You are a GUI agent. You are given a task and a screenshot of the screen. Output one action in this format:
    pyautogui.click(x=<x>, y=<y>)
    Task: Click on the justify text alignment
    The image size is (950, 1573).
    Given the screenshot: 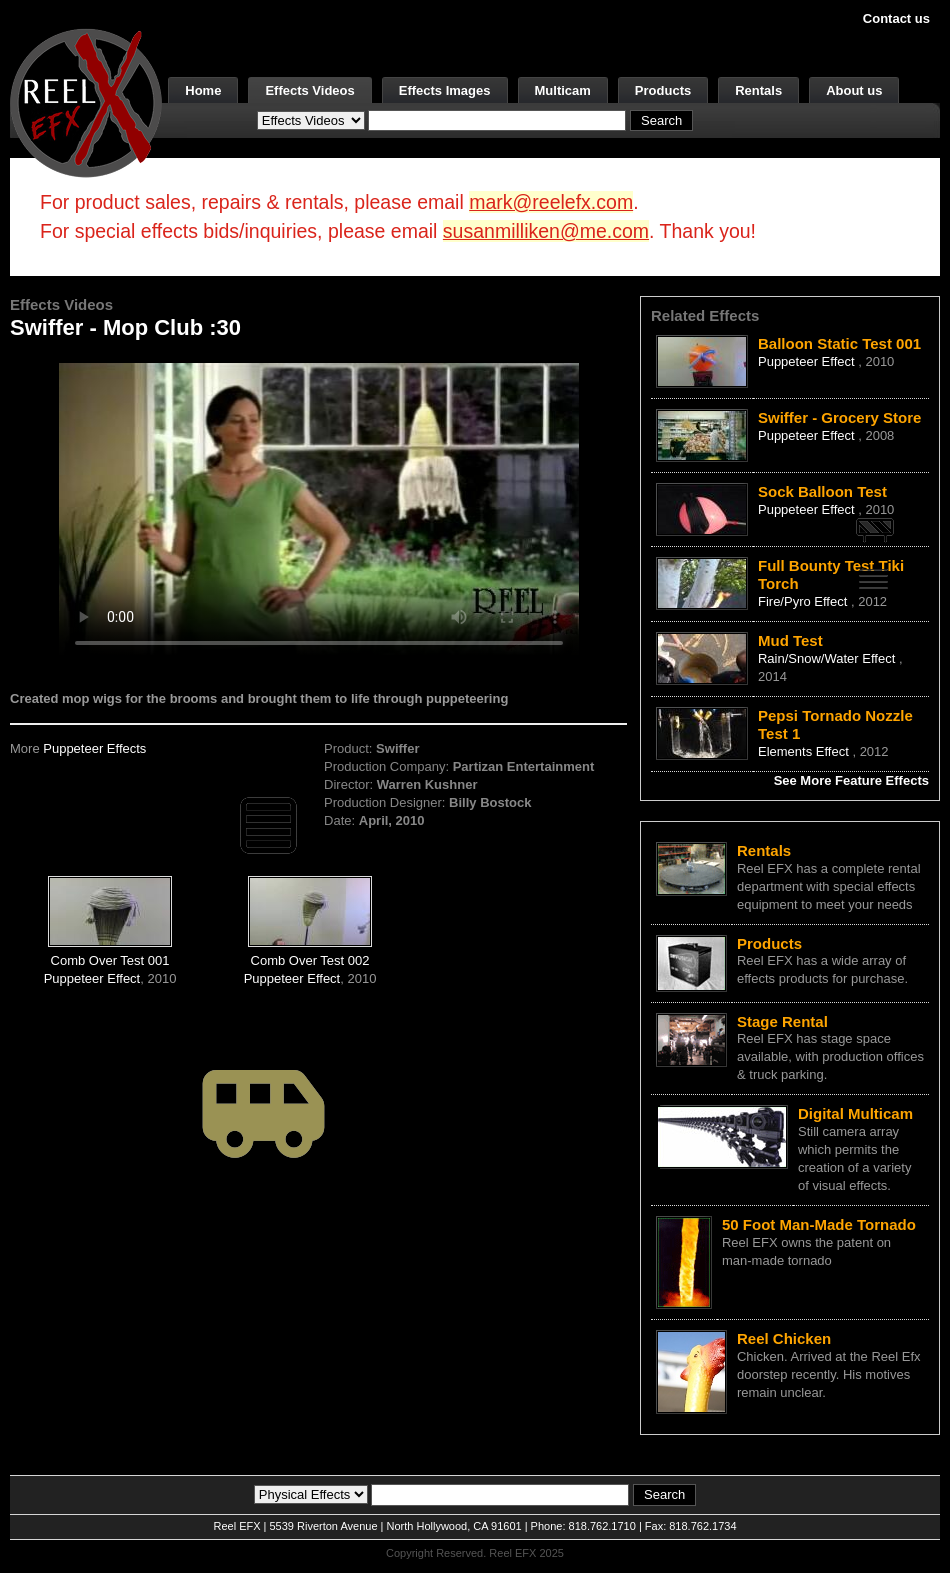 What is the action you would take?
    pyautogui.click(x=873, y=579)
    